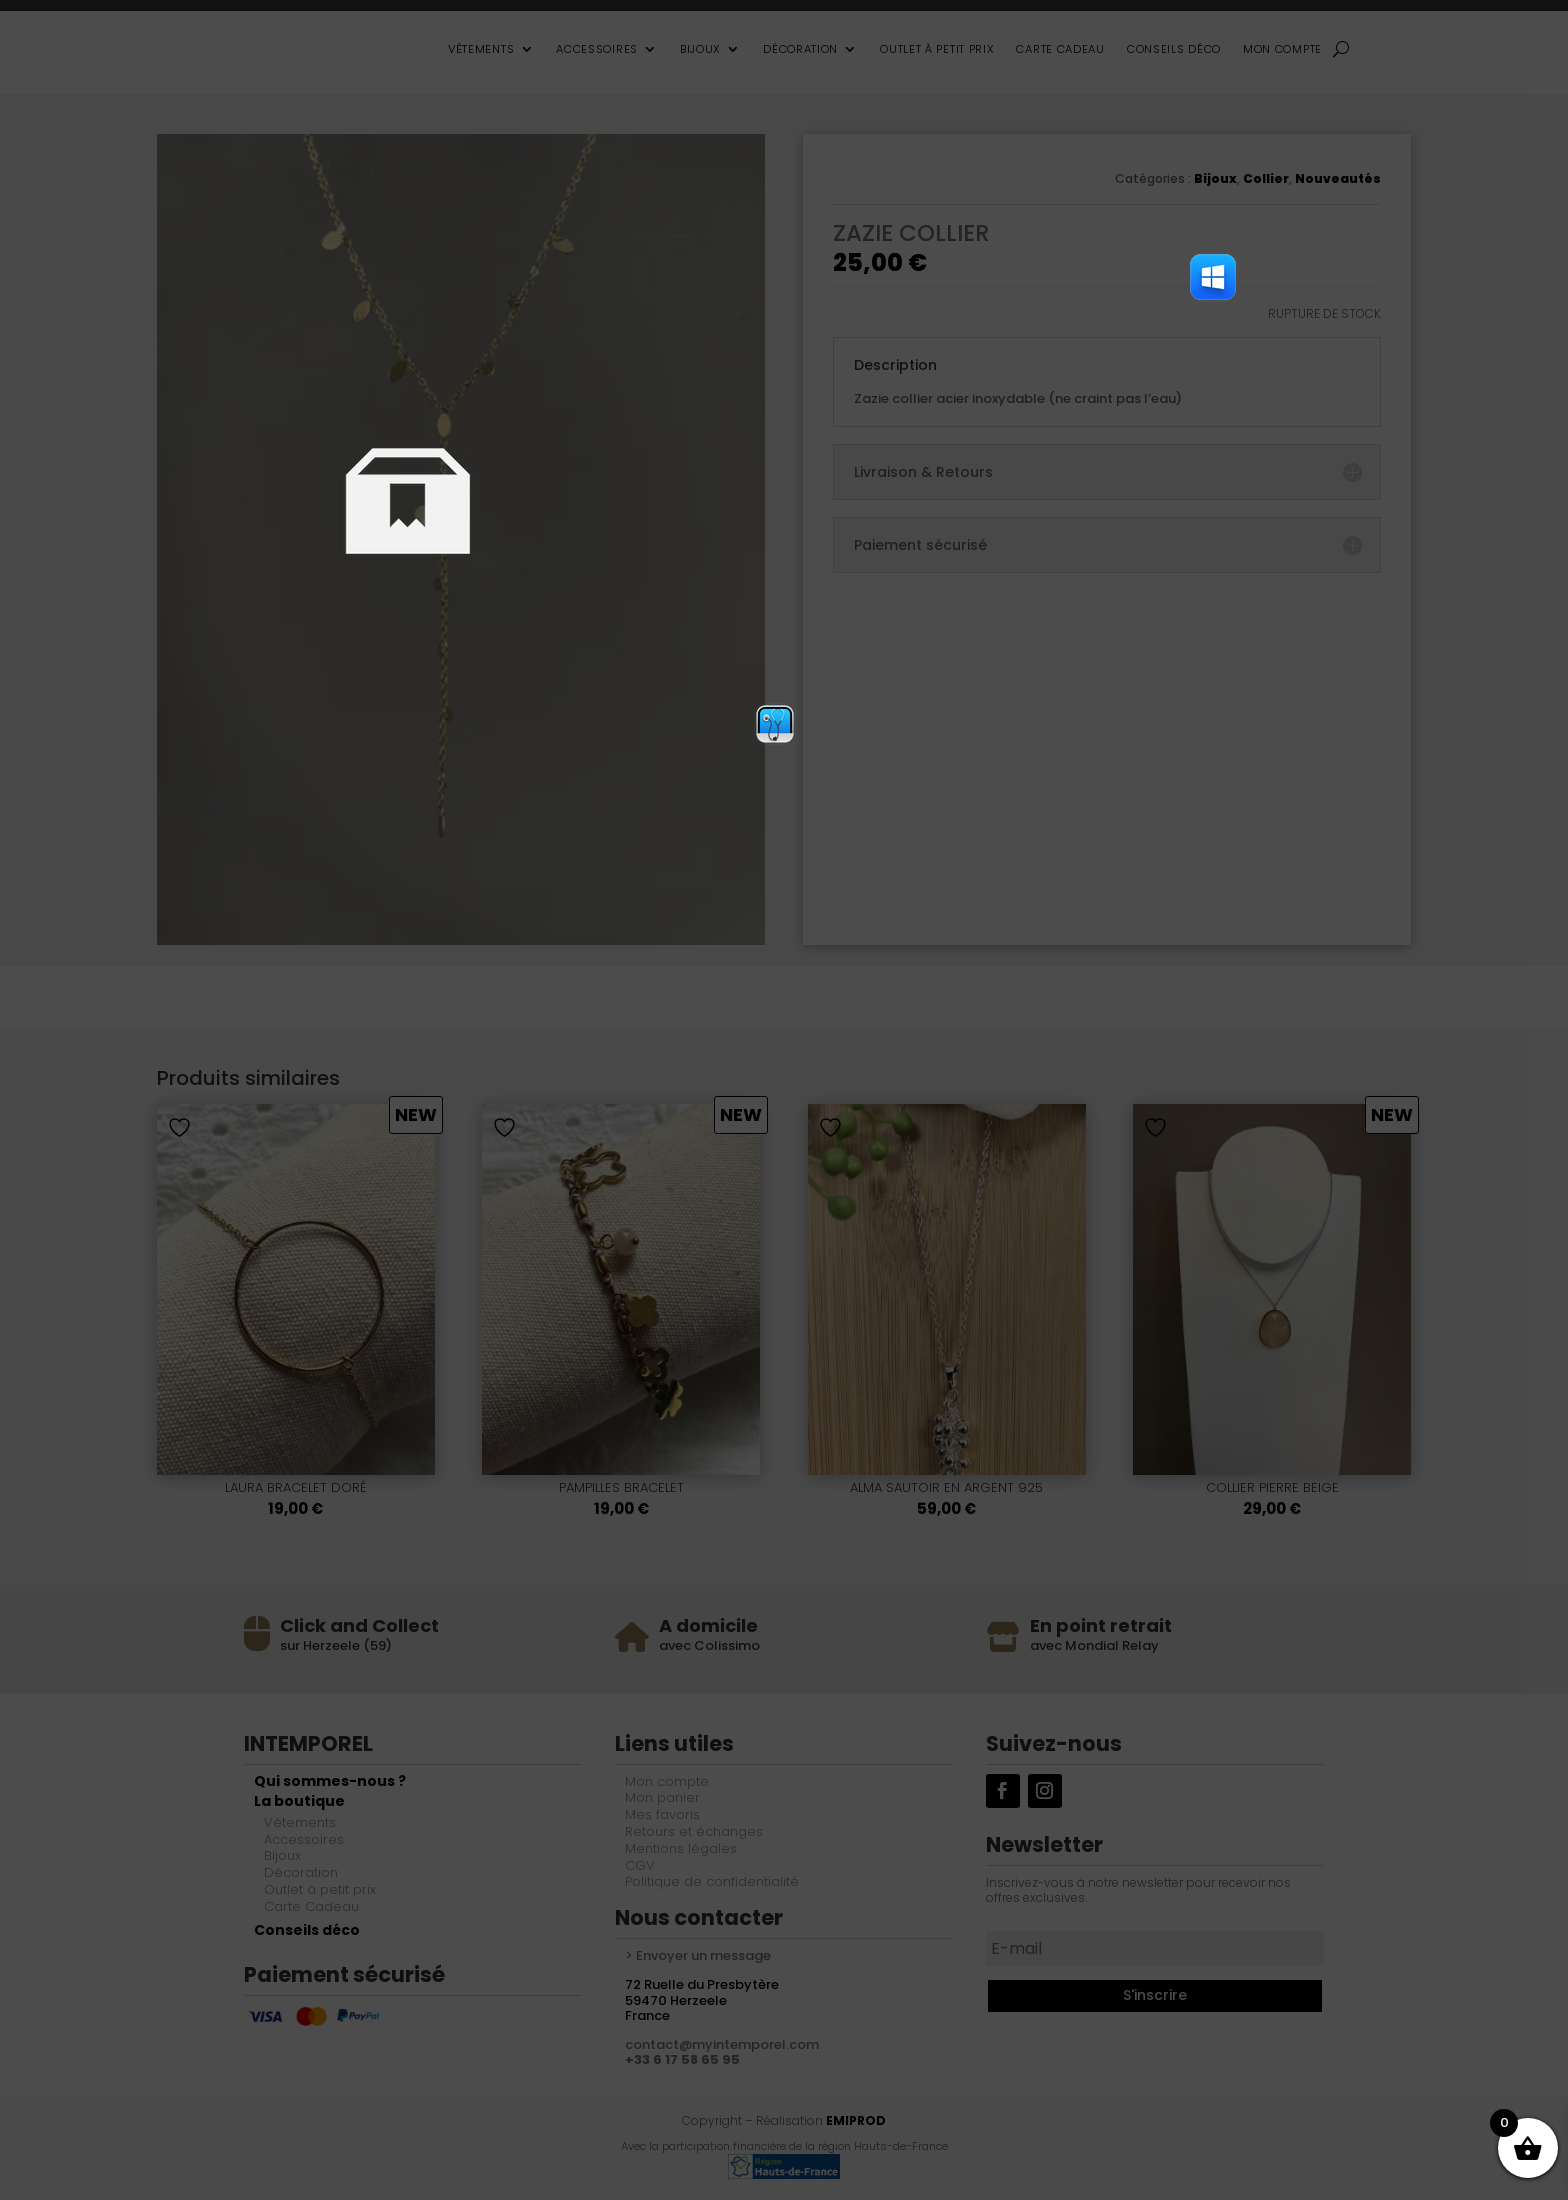 This screenshot has width=1568, height=2200. What do you see at coordinates (1213, 277) in the screenshot?
I see `launch wine windows compatibility layer` at bounding box center [1213, 277].